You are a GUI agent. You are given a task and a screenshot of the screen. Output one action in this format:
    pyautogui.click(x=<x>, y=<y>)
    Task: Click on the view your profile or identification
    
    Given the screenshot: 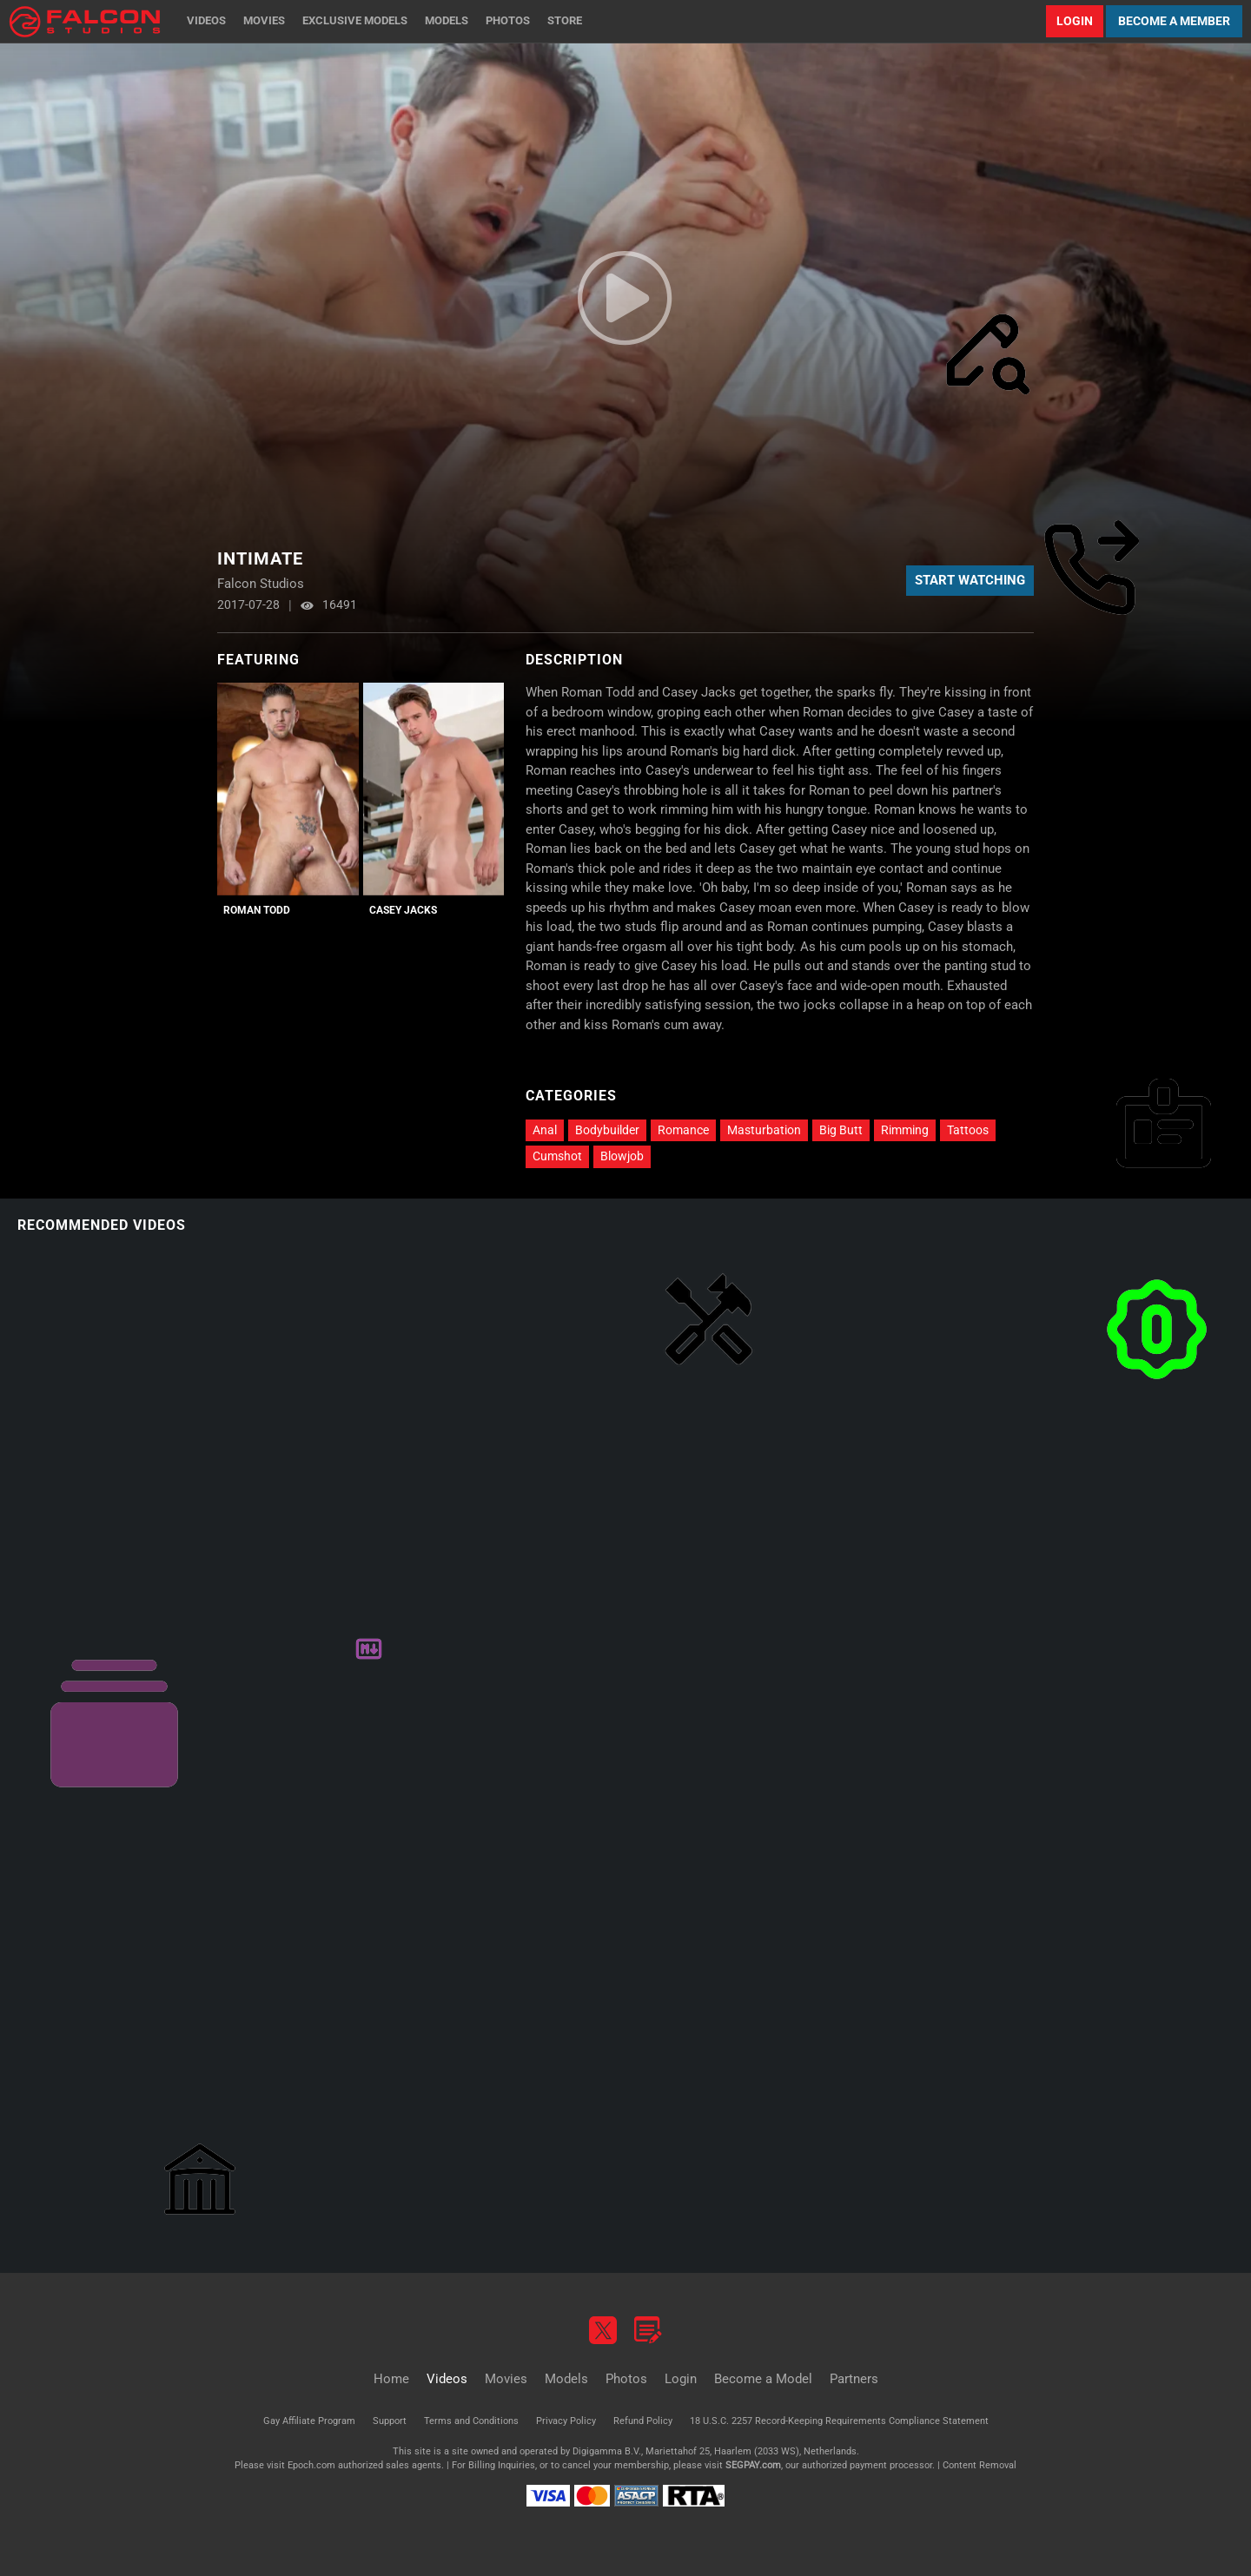 What is the action you would take?
    pyautogui.click(x=1163, y=1126)
    